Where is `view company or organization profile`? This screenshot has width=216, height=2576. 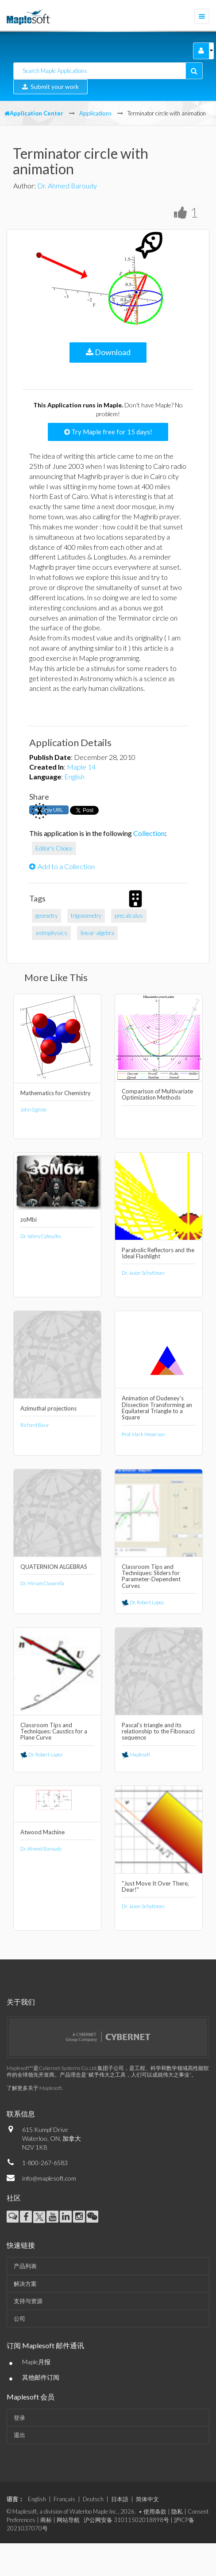
view company or organization profile is located at coordinates (135, 899).